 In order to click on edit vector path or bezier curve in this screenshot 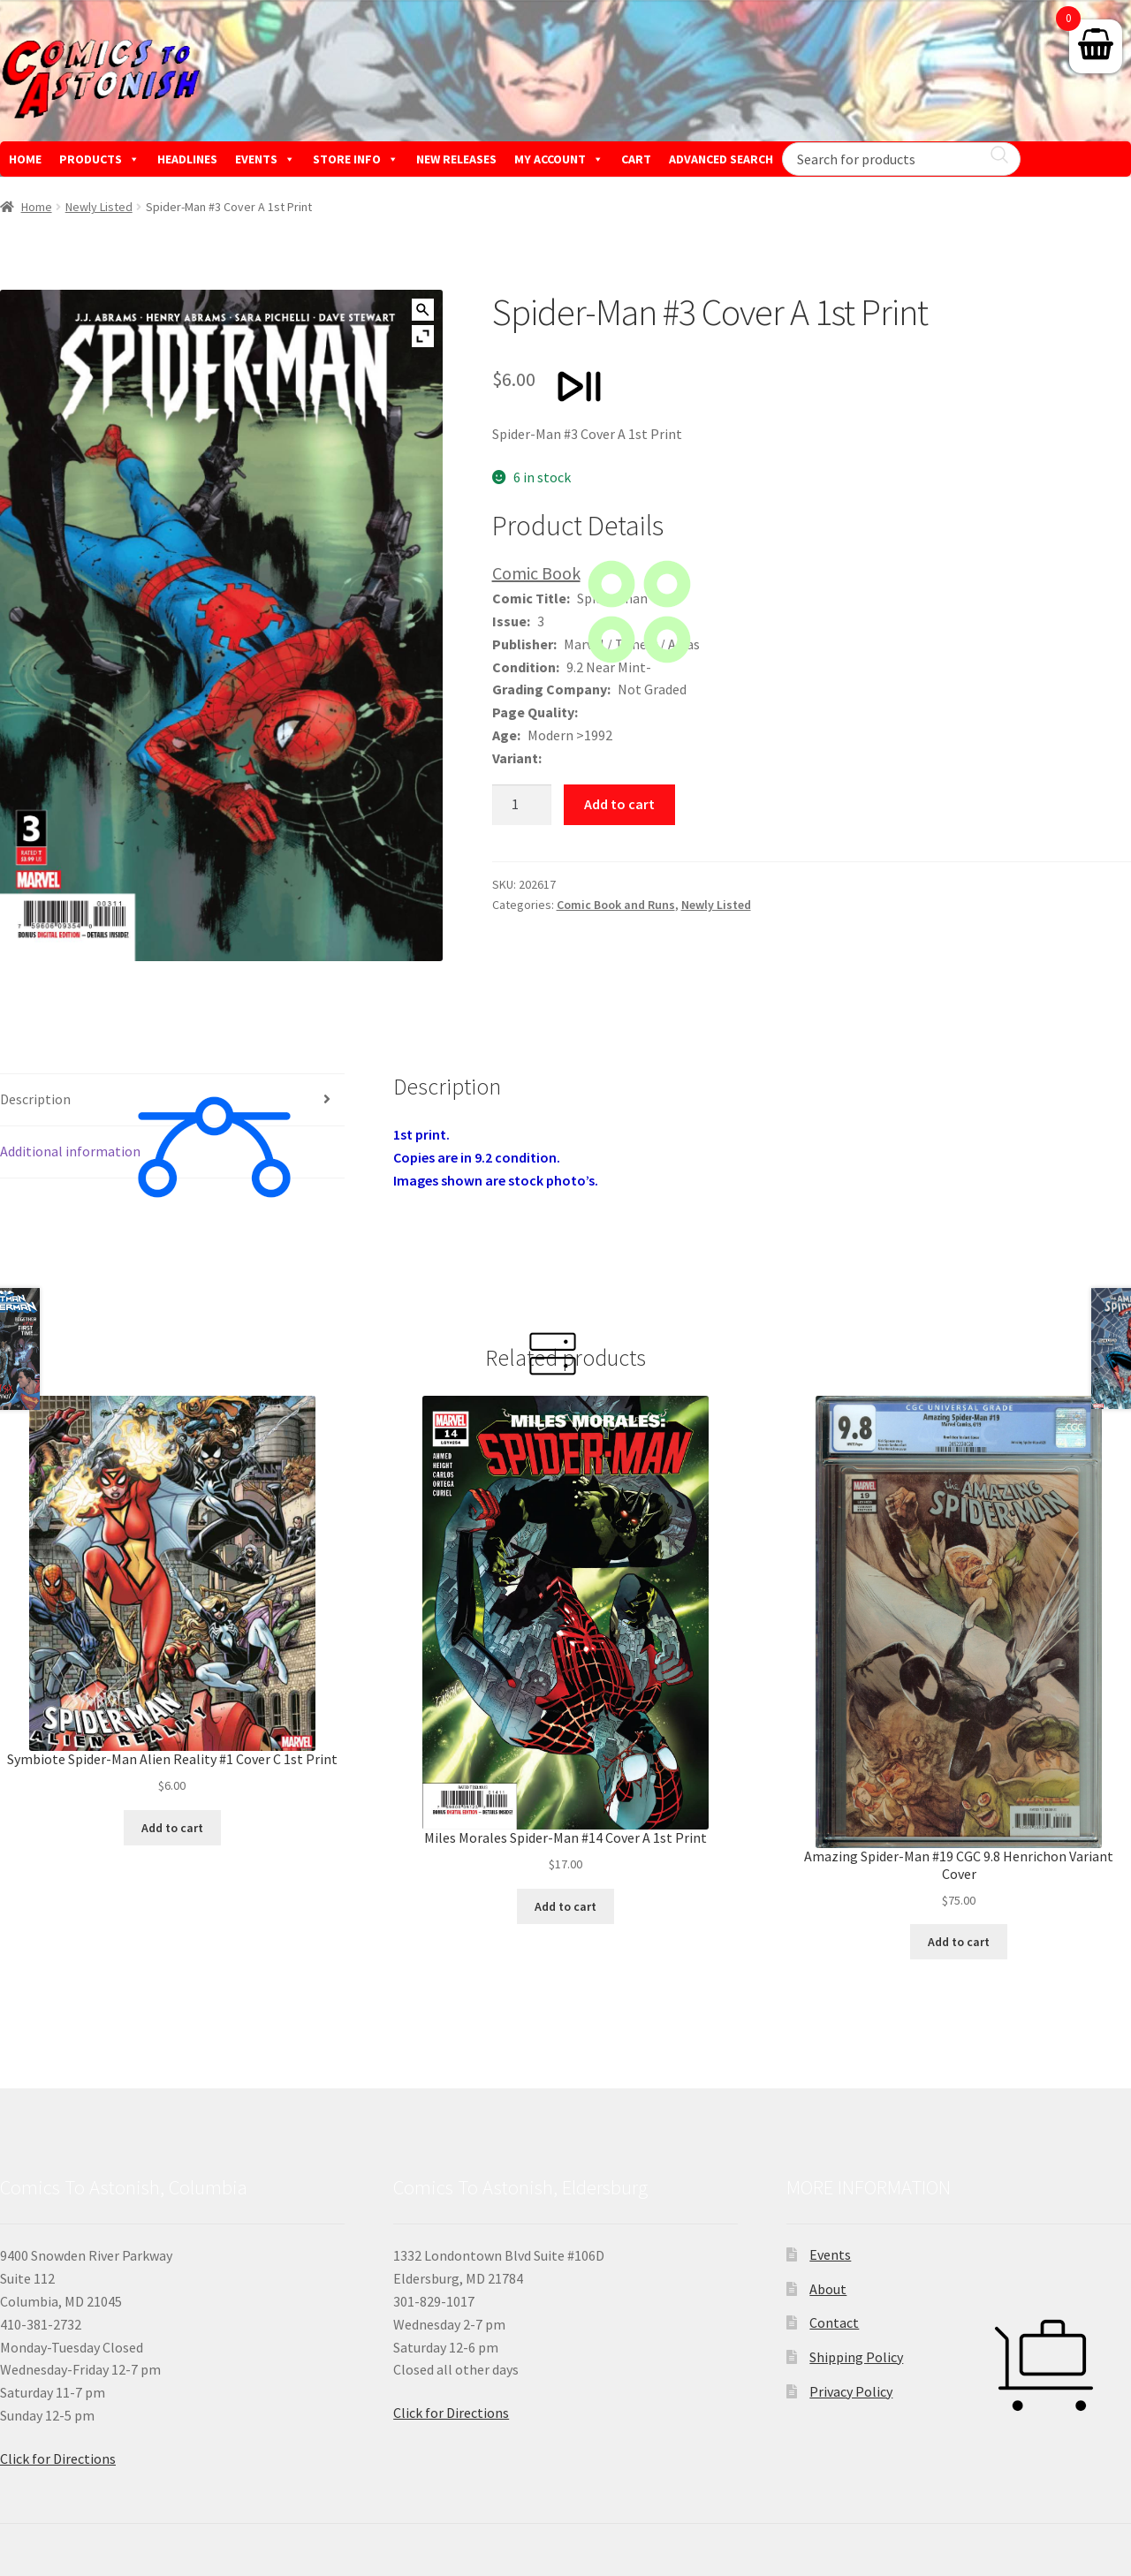, I will do `click(214, 1147)`.